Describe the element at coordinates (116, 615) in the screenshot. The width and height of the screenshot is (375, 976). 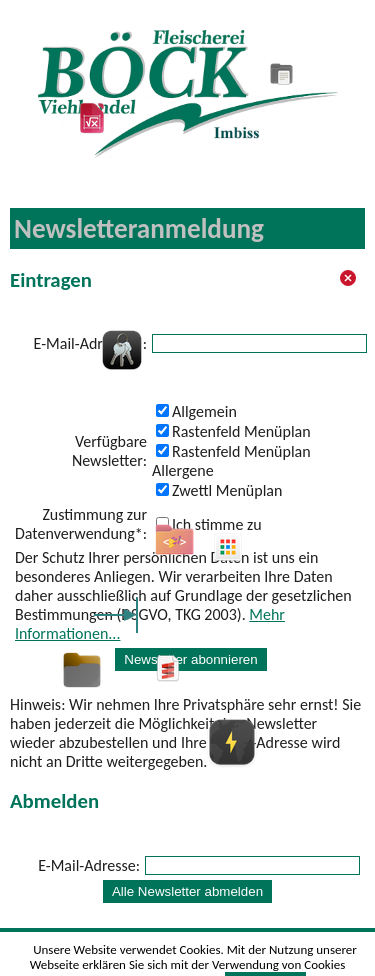
I see `jump to the last item in a list` at that location.